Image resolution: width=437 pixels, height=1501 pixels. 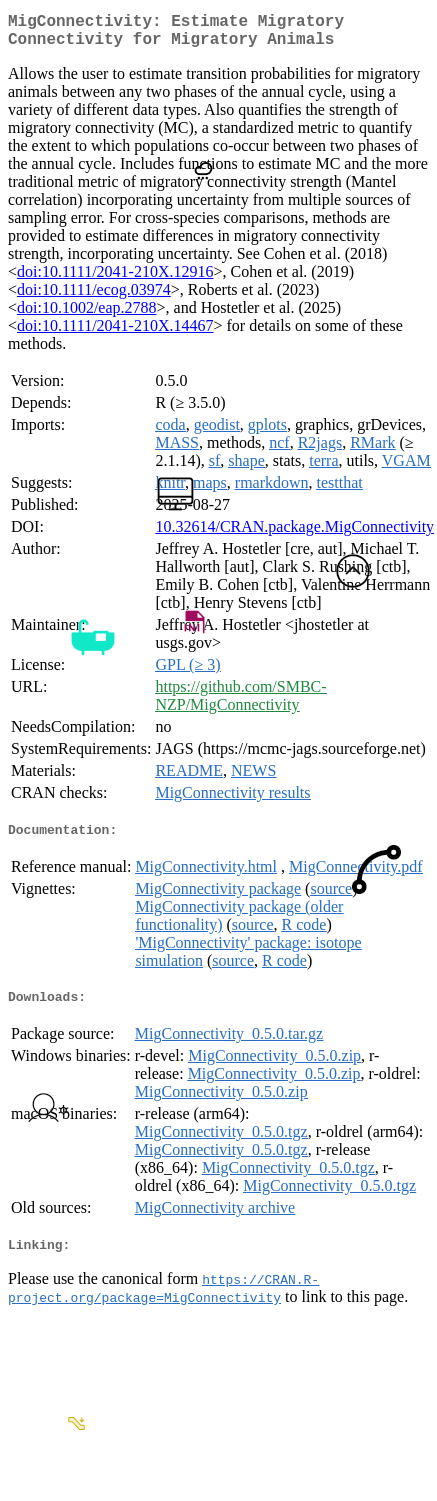 What do you see at coordinates (175, 492) in the screenshot?
I see `switch to desktop view` at bounding box center [175, 492].